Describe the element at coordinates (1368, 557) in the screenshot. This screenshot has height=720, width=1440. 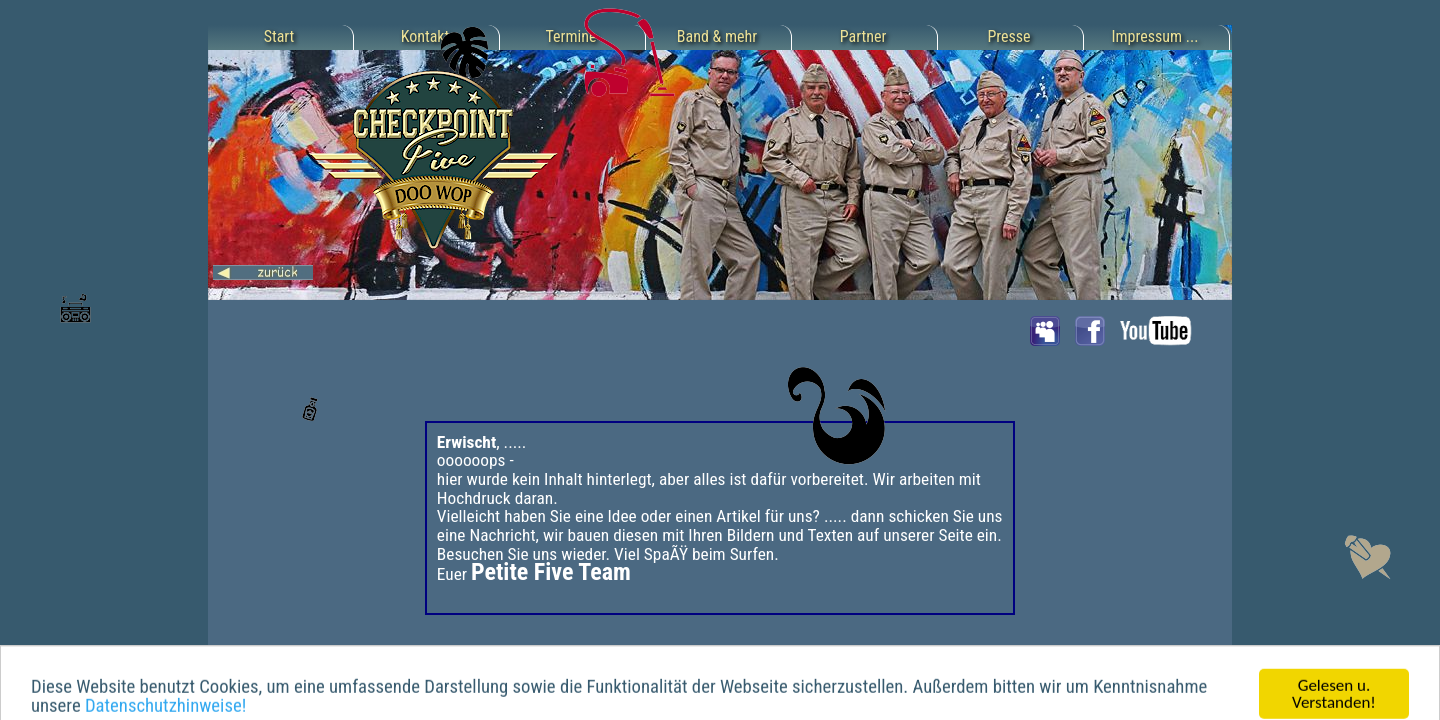
I see `indicates a broken heart or heartbreak status` at that location.